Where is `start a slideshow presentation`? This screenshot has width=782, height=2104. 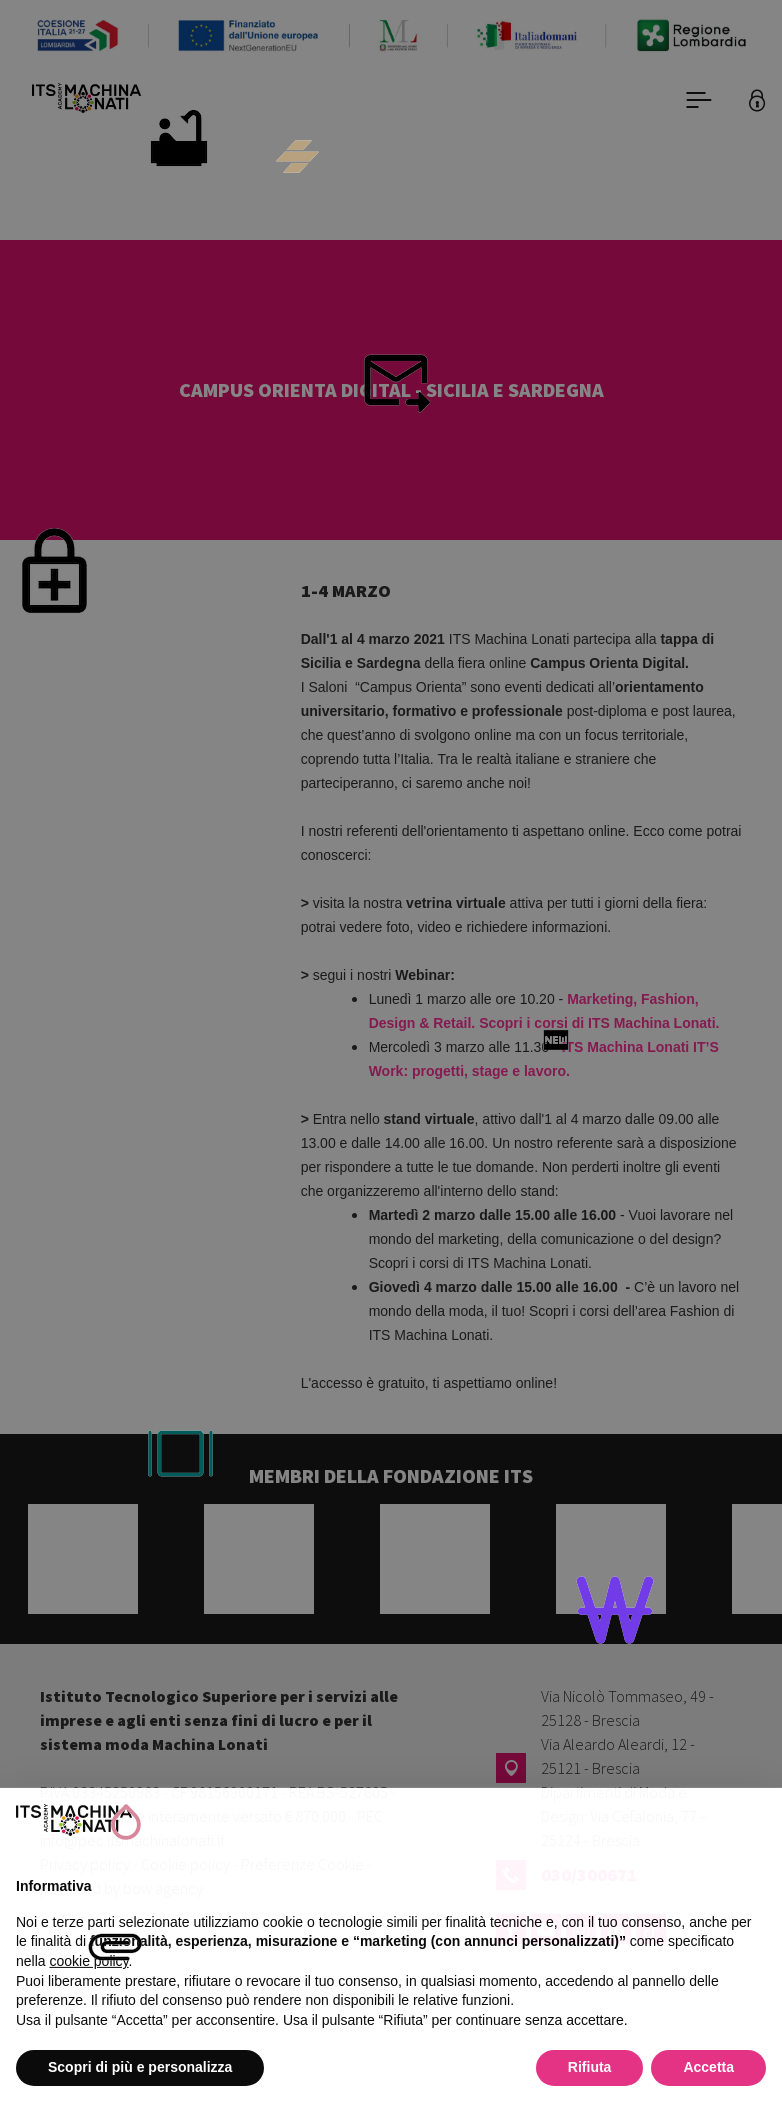 start a slideshow presentation is located at coordinates (180, 1453).